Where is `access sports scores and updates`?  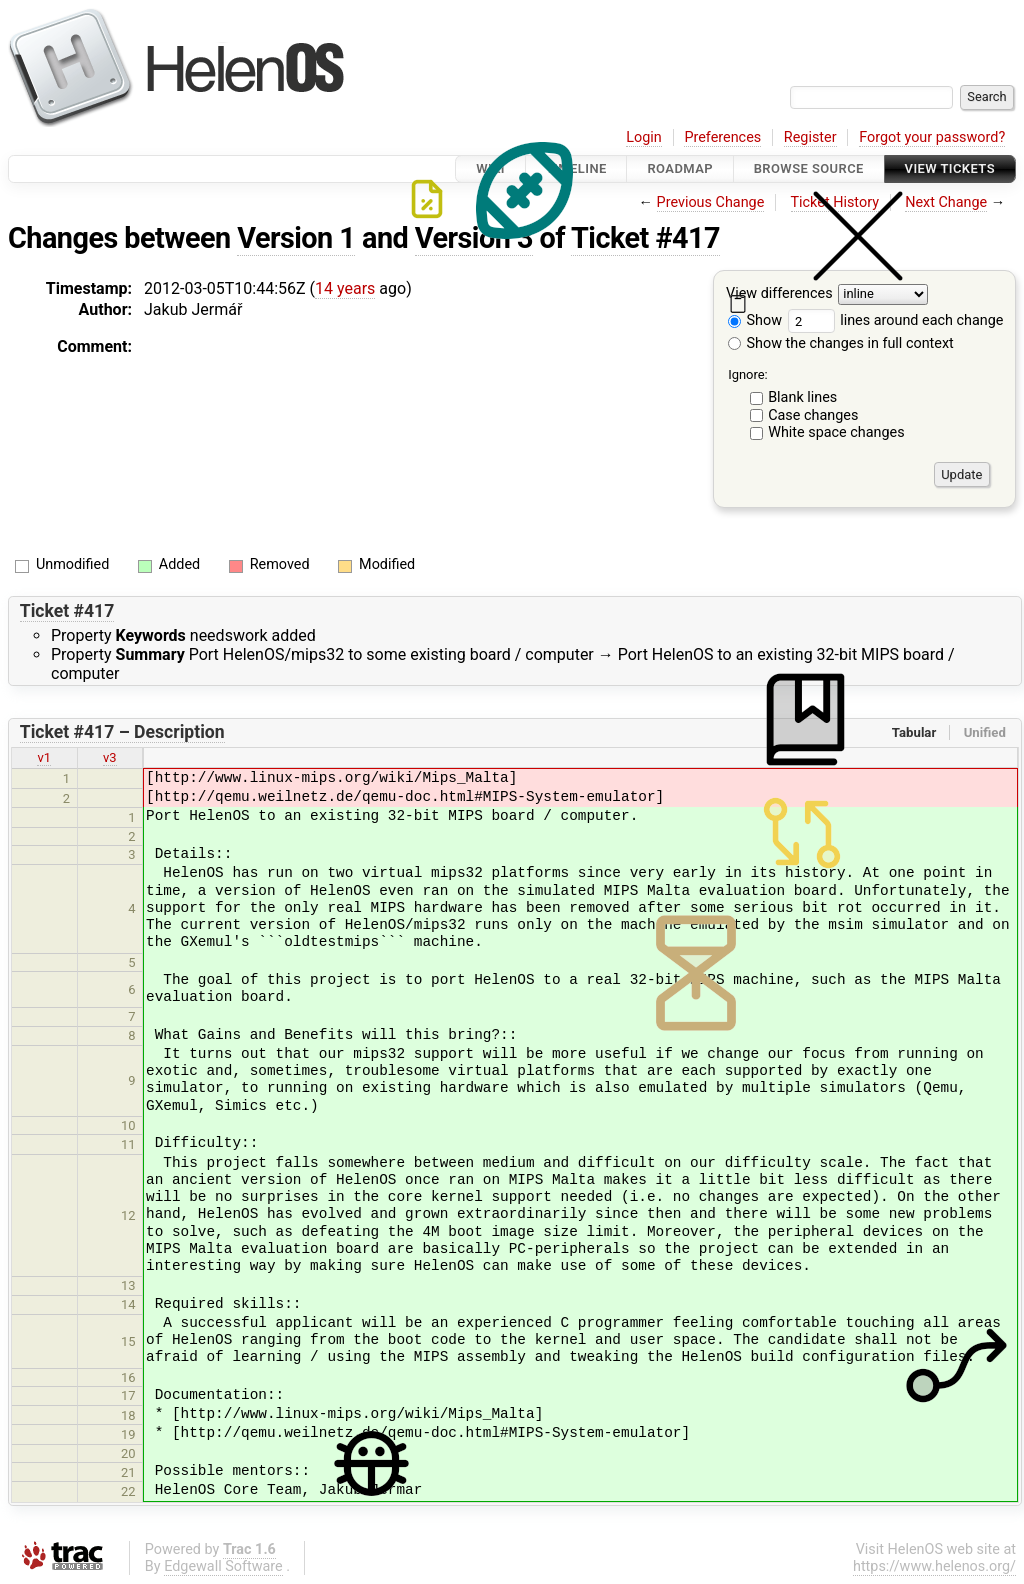
access sports scores and updates is located at coordinates (524, 190).